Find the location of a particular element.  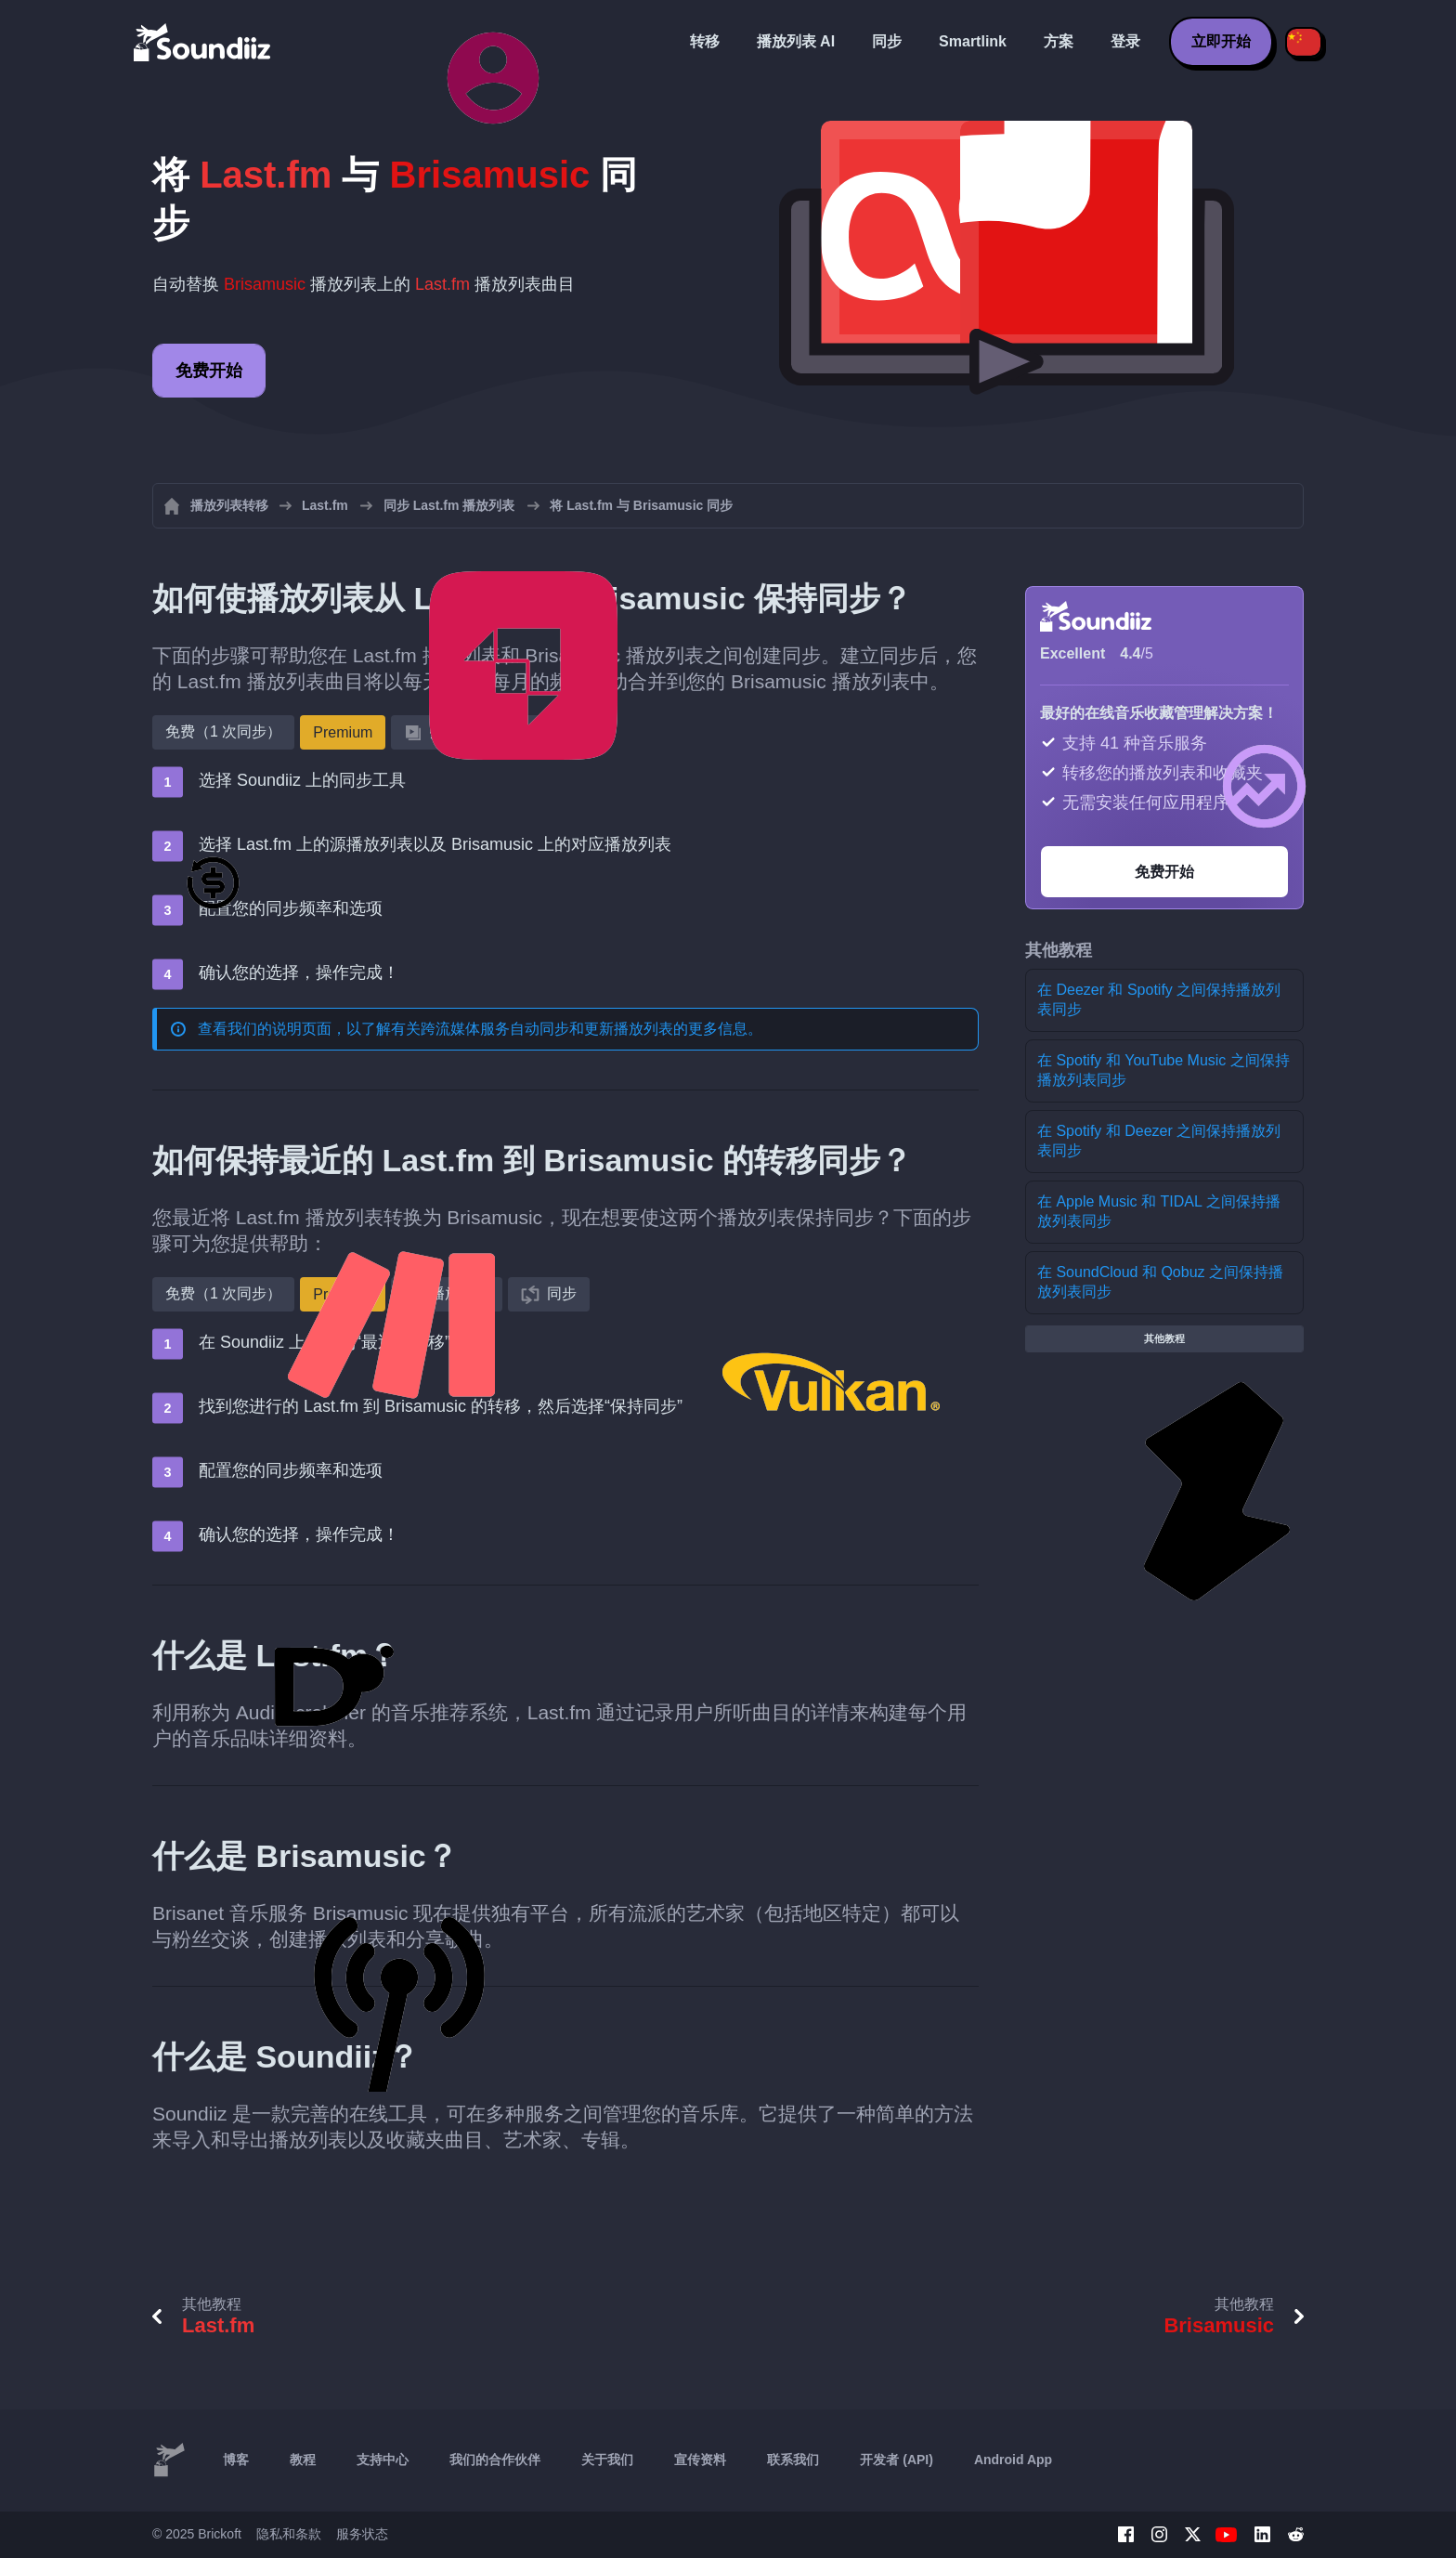

view financial performance or fund growth is located at coordinates (1264, 786).